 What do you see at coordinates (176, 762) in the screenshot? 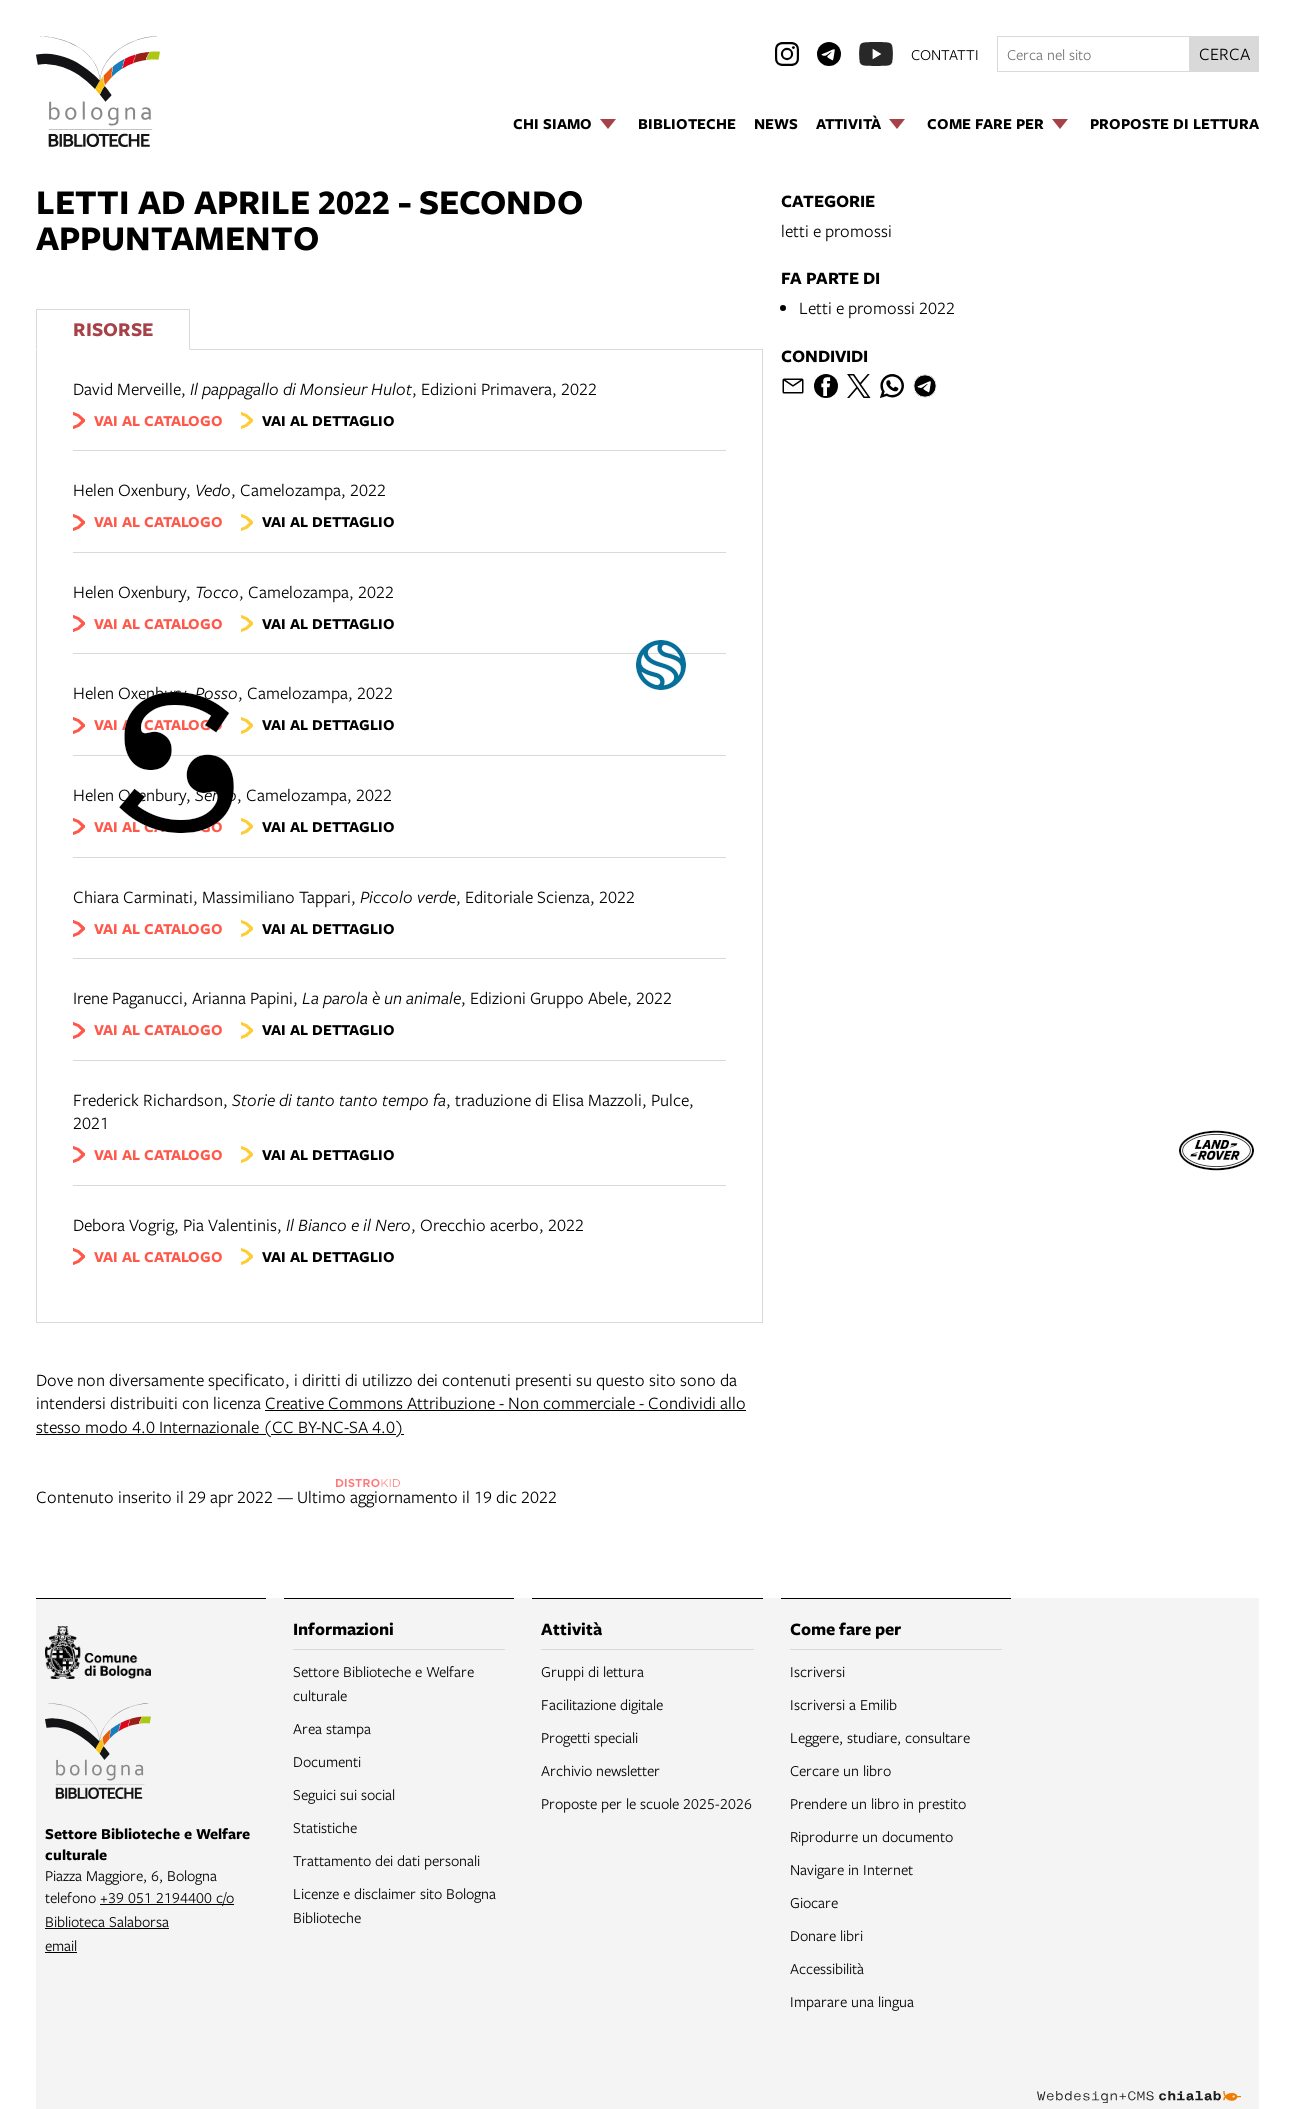
I see `open the Scribd app` at bounding box center [176, 762].